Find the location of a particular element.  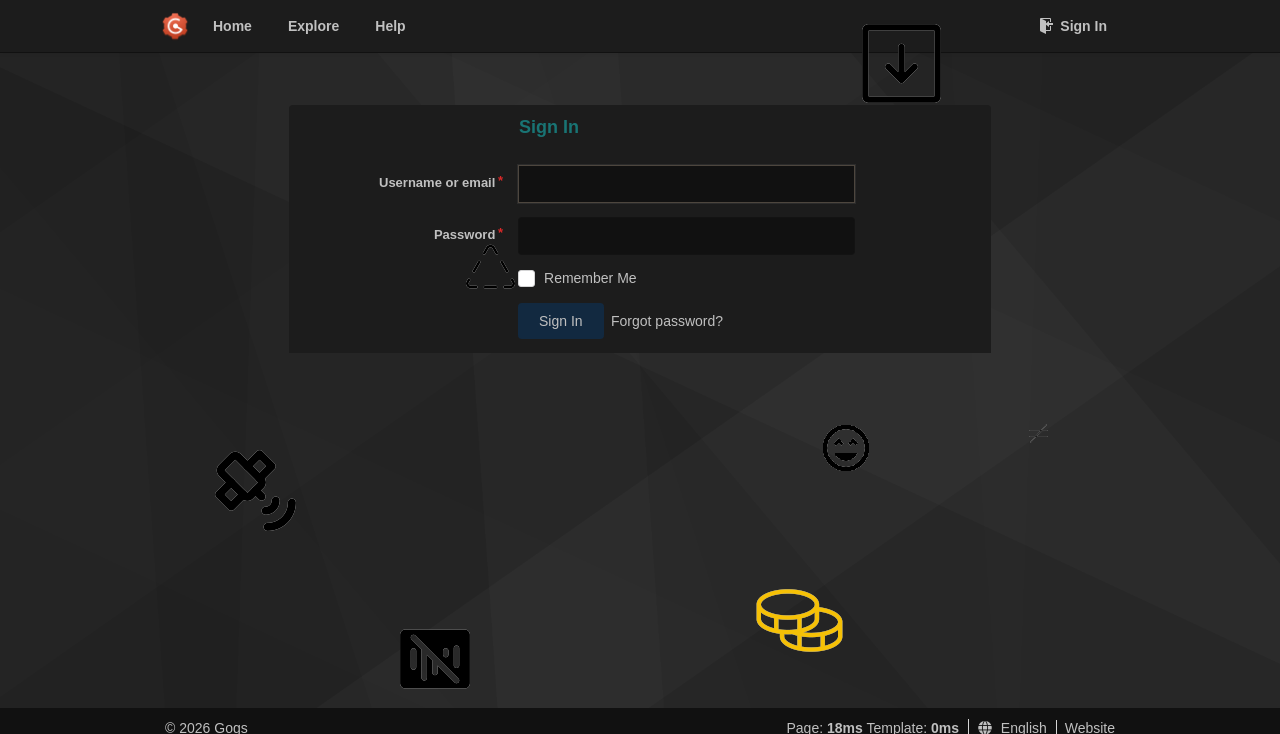

rate your experience as very satisfied is located at coordinates (846, 448).